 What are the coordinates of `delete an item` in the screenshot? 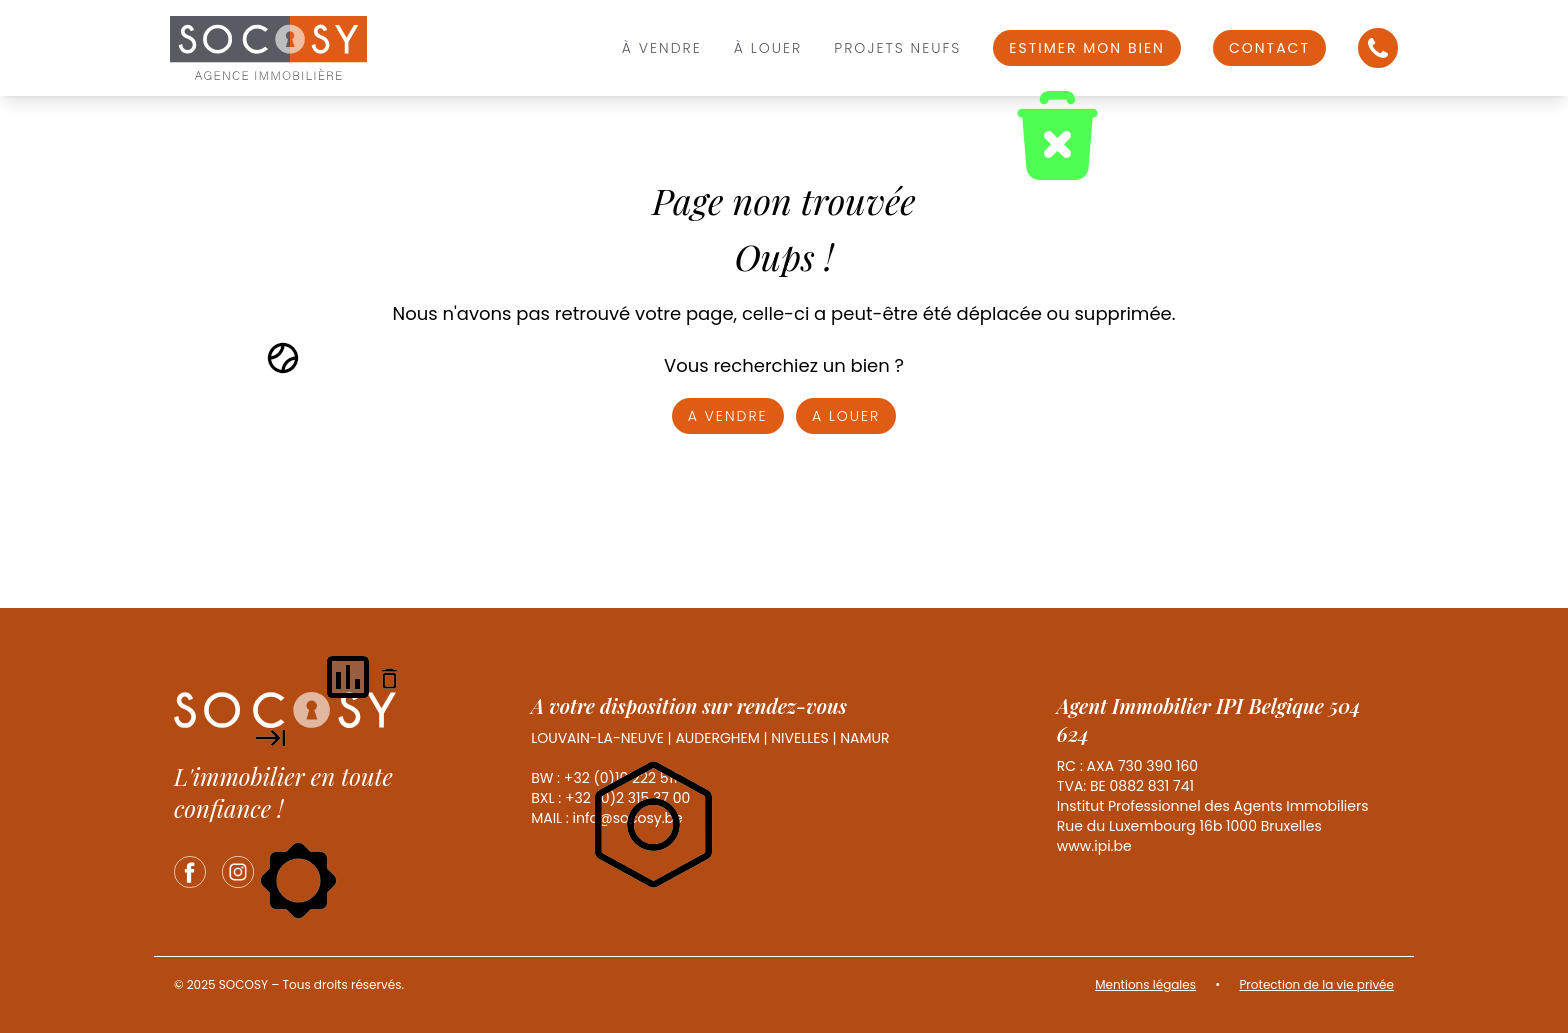 It's located at (389, 678).